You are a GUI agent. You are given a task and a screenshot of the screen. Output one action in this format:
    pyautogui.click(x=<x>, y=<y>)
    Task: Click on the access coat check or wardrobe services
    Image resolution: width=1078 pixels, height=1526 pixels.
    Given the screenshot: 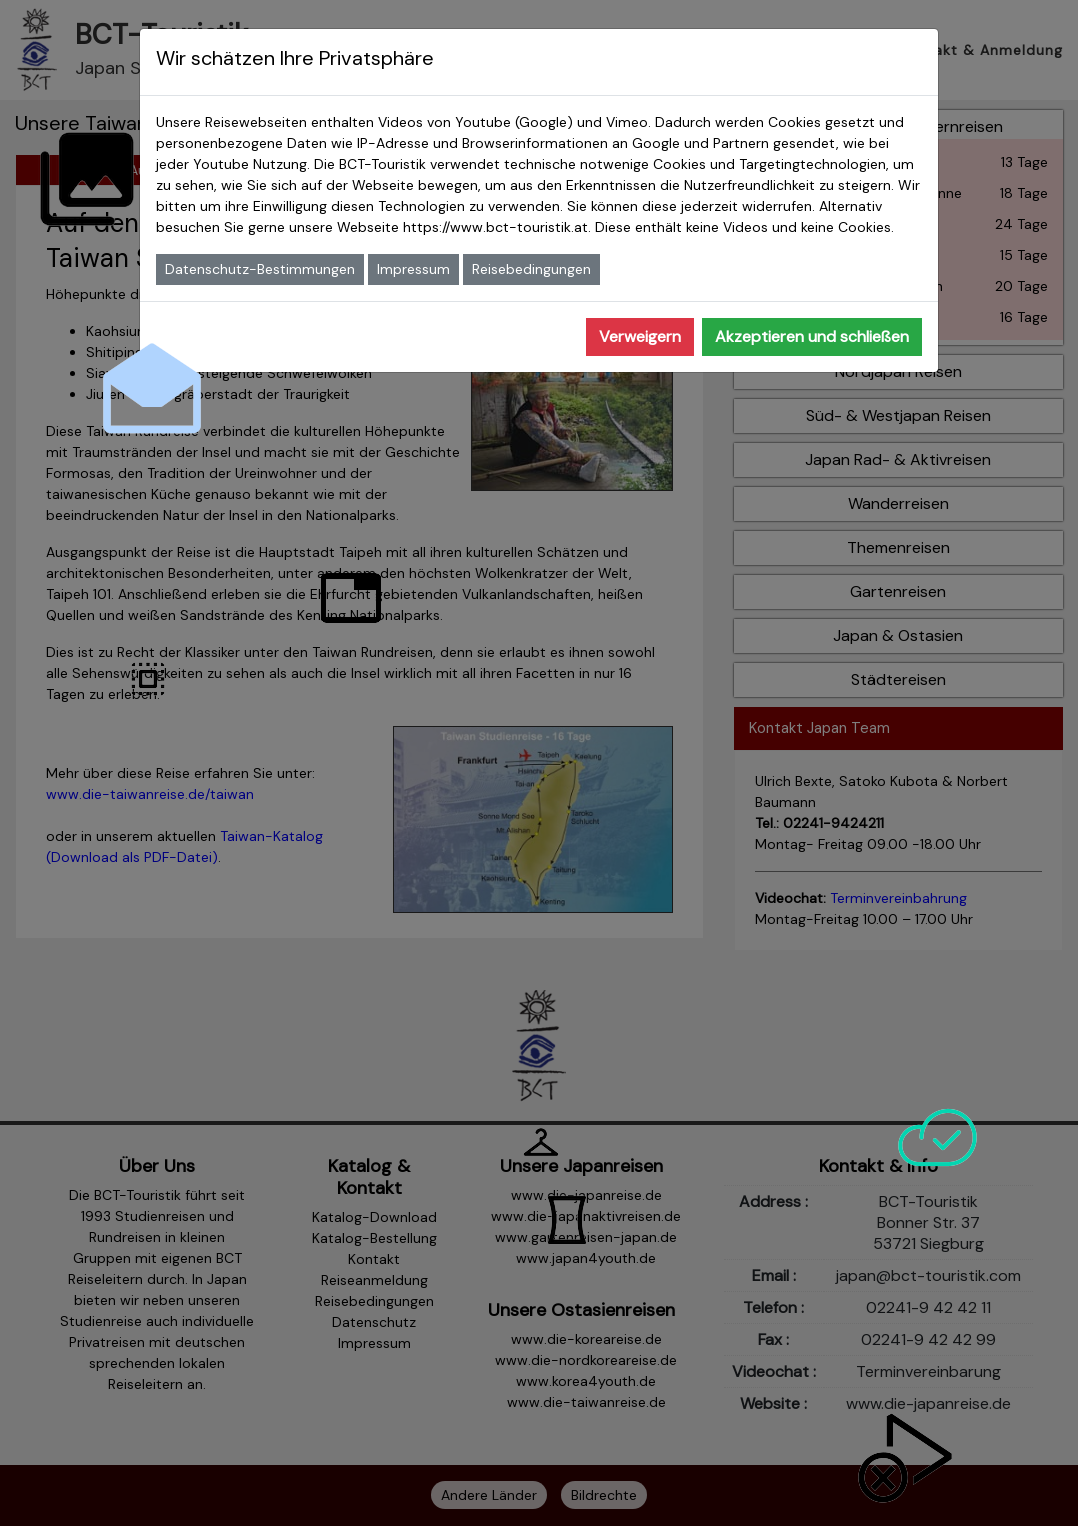 What is the action you would take?
    pyautogui.click(x=541, y=1142)
    